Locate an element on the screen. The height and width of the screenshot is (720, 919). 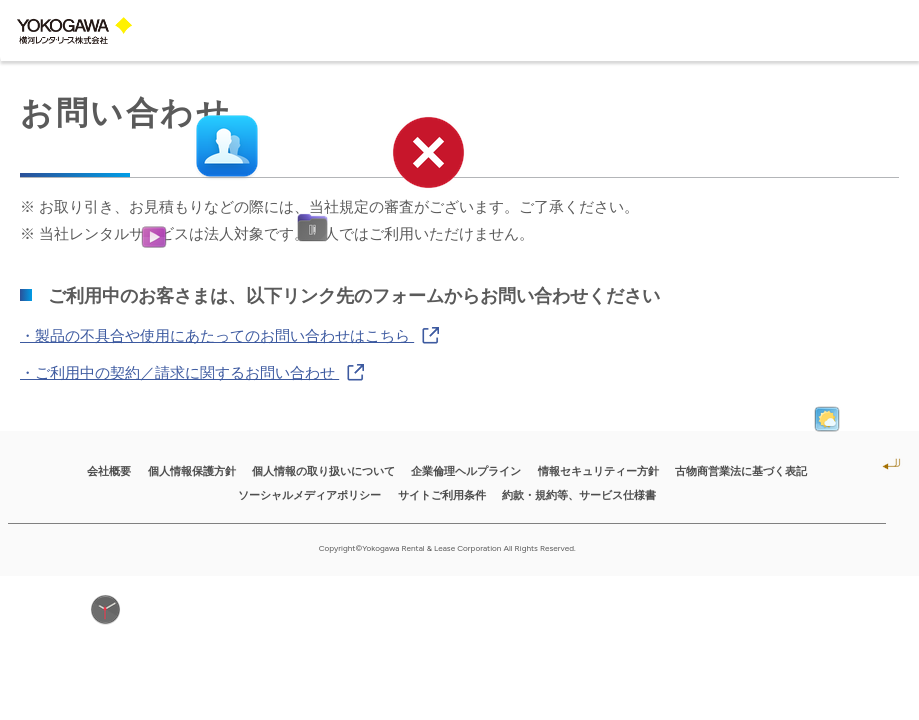
open the weather app is located at coordinates (827, 419).